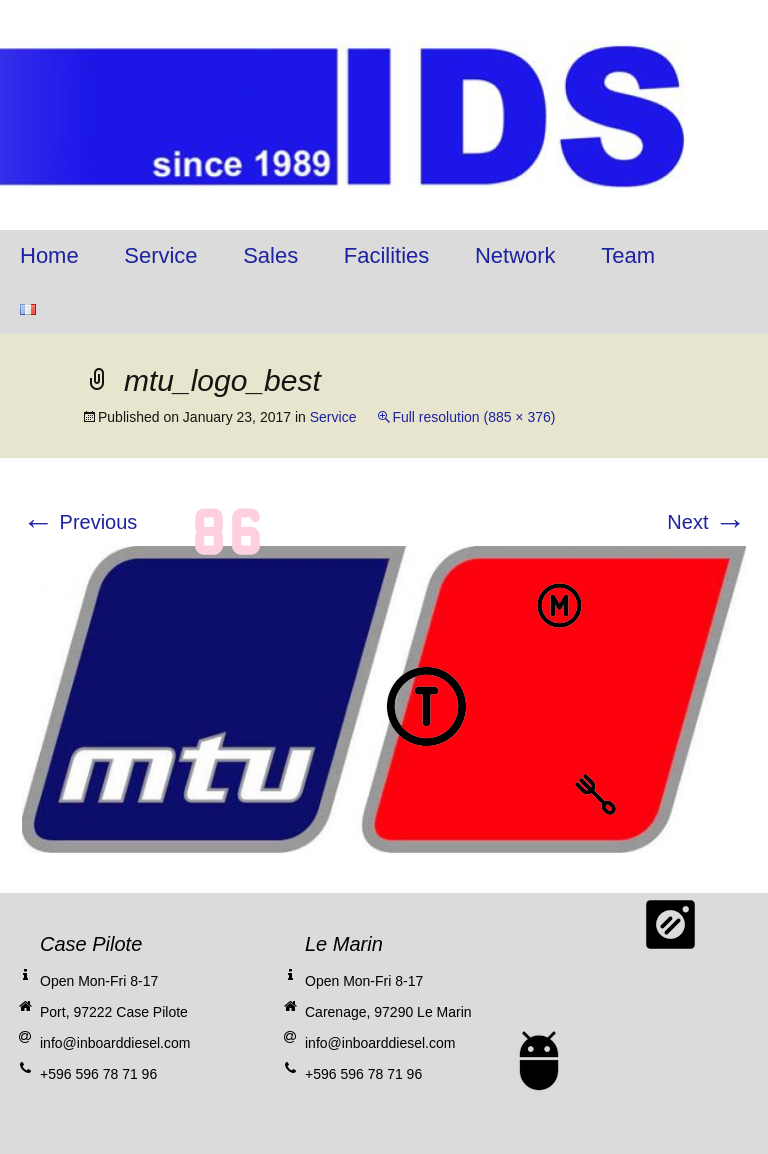 The image size is (768, 1154). I want to click on android debug bridge (adb) connection status, so click(539, 1060).